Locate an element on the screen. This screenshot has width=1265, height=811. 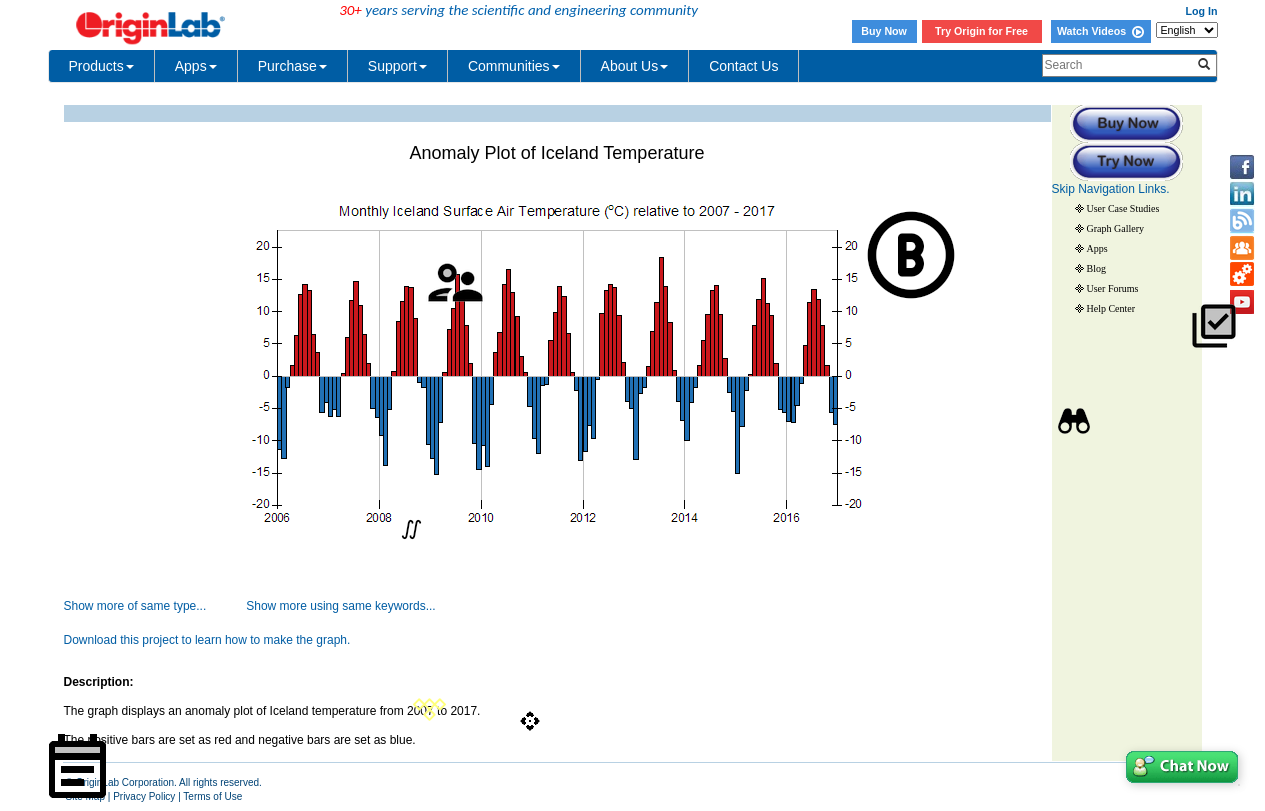
indicates item or option labeled "B" is located at coordinates (911, 255).